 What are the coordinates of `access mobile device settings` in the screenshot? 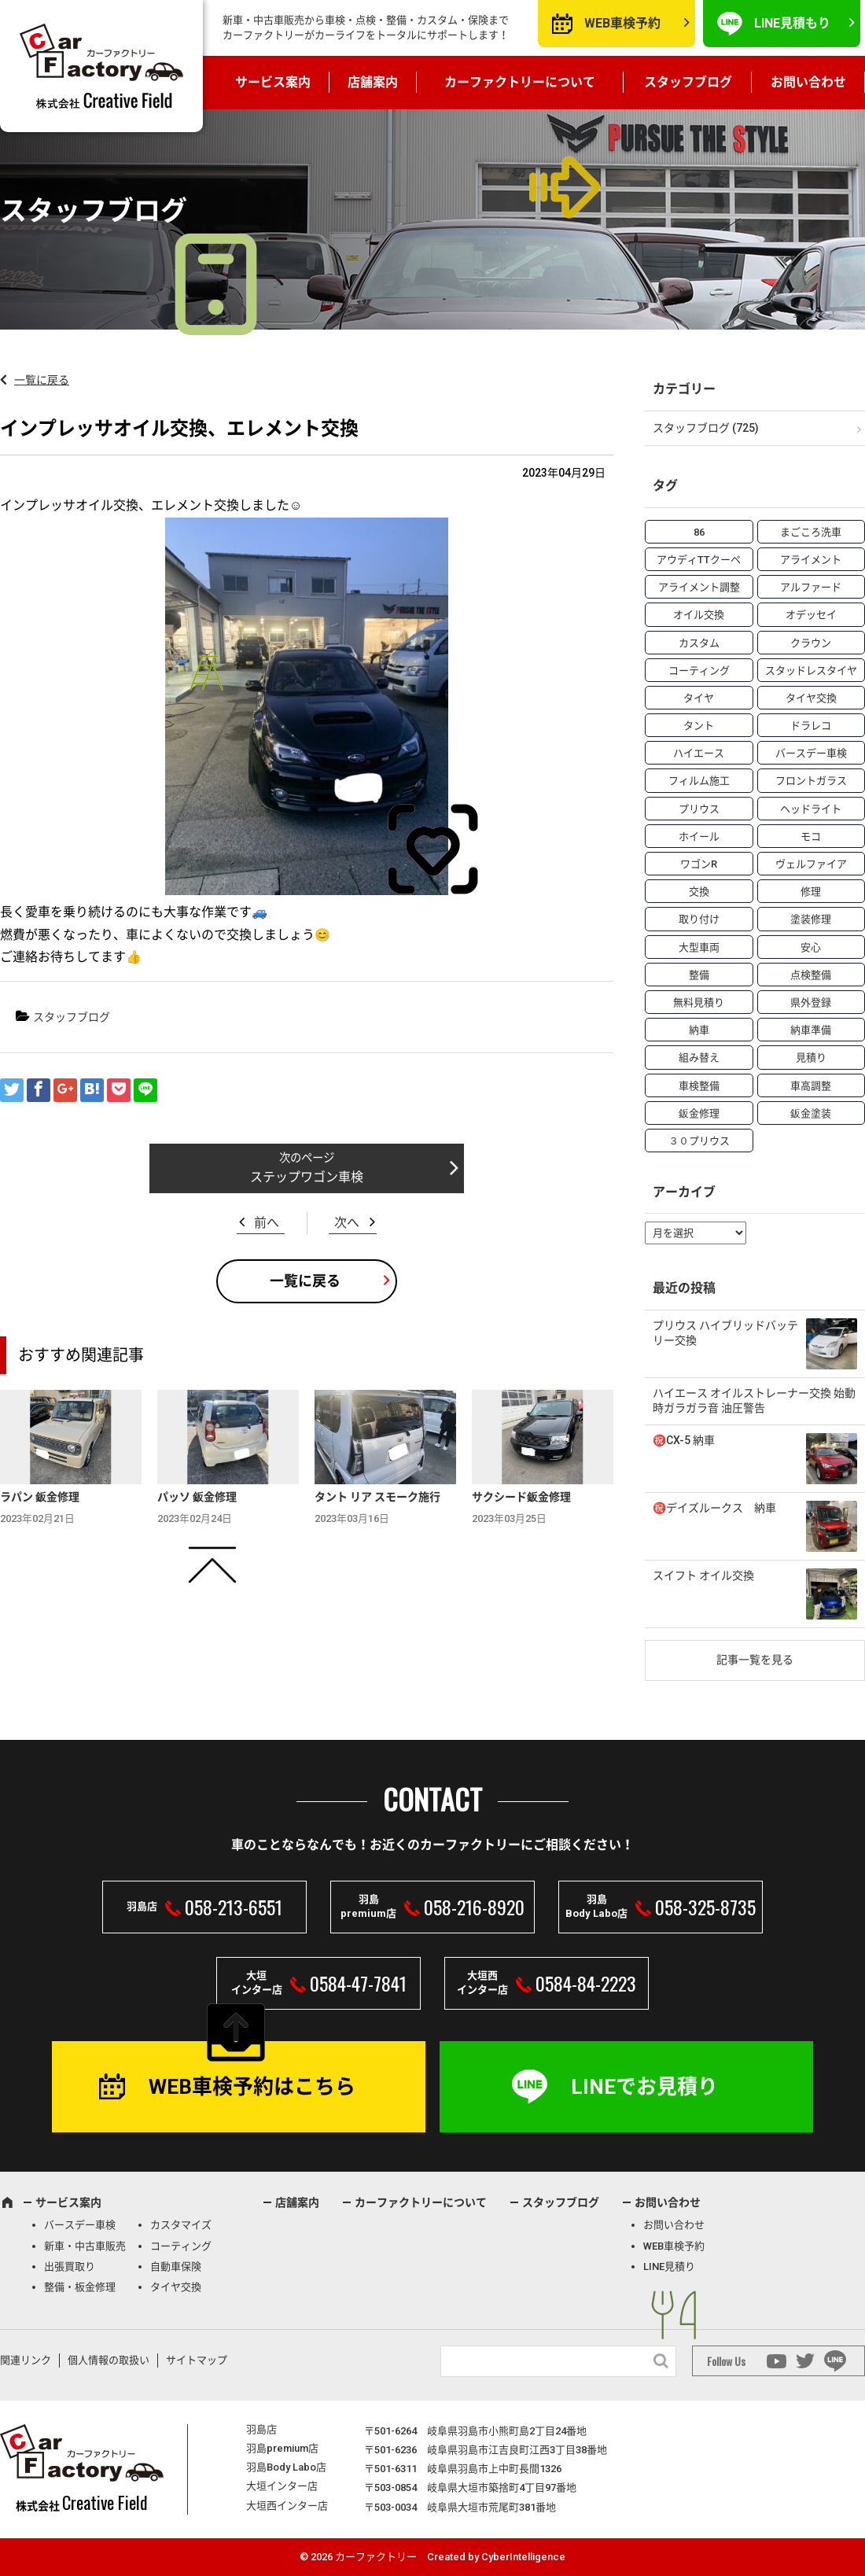 It's located at (215, 284).